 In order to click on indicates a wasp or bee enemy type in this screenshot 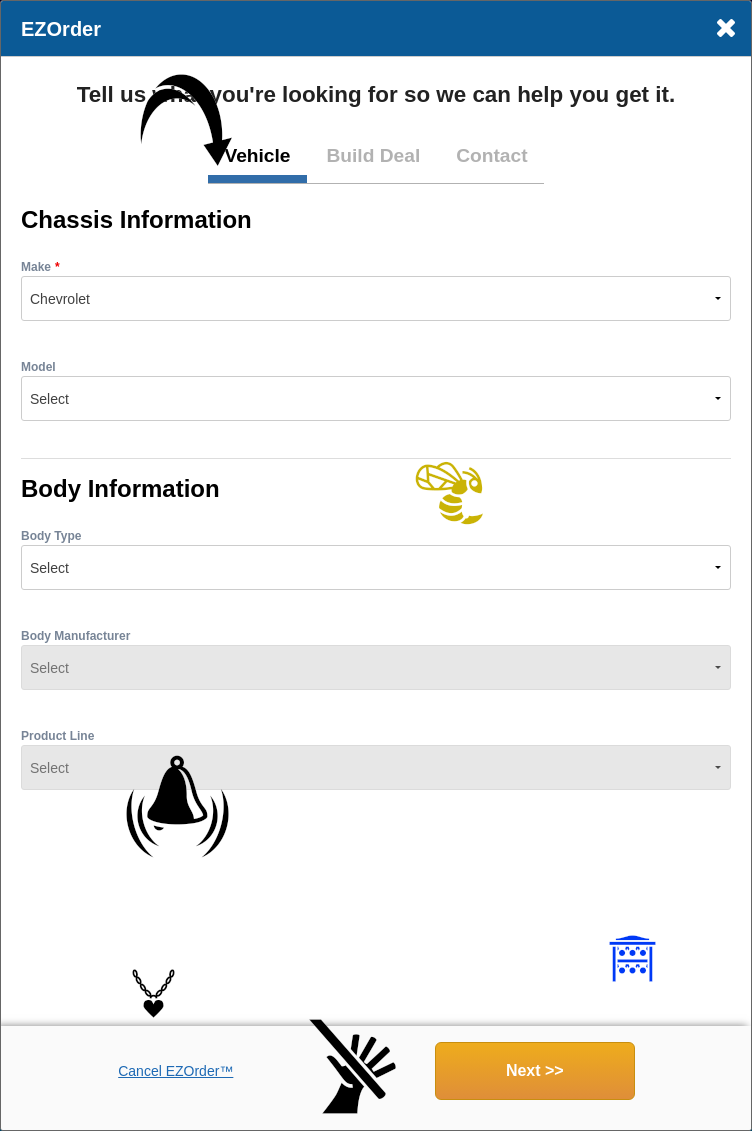, I will do `click(449, 492)`.